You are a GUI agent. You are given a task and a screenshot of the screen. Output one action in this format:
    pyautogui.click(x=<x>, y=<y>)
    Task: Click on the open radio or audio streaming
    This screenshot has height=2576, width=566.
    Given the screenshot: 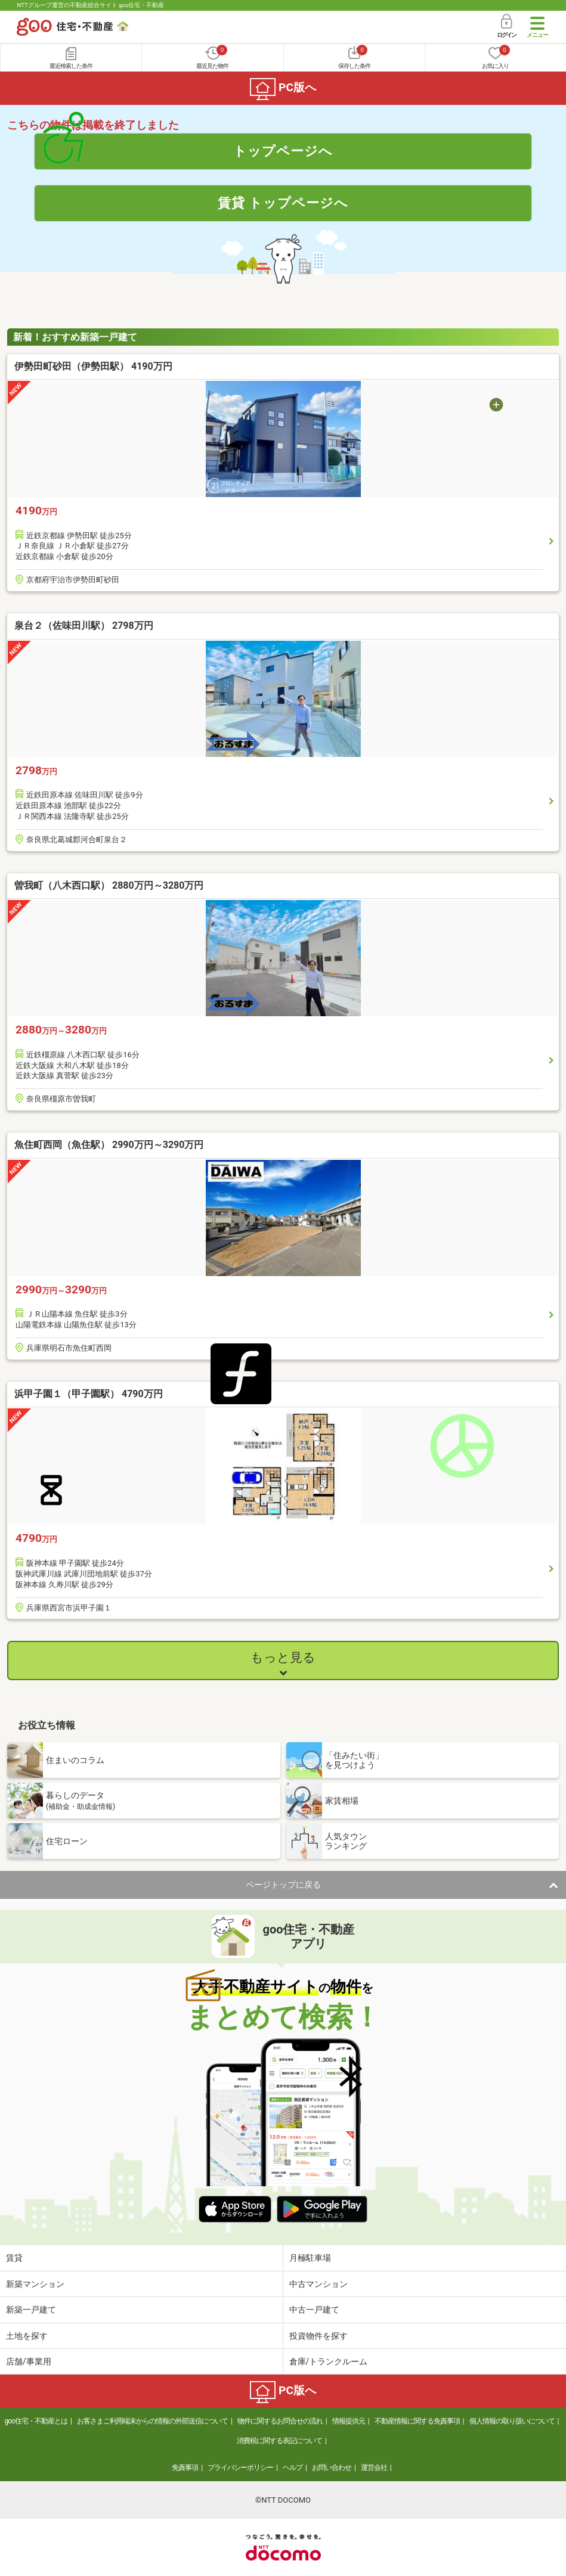 What is the action you would take?
    pyautogui.click(x=203, y=1988)
    